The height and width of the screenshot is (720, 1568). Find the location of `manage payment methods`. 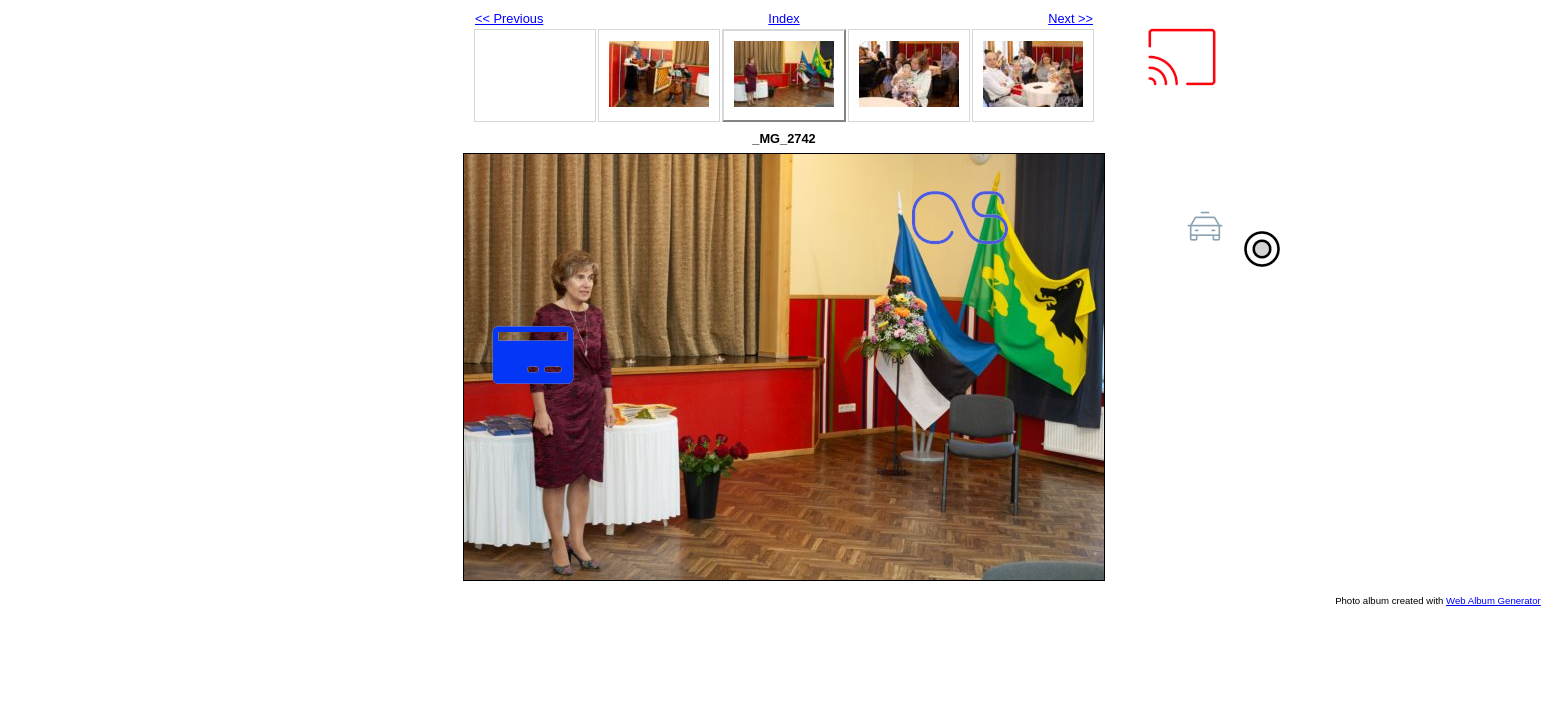

manage payment methods is located at coordinates (533, 355).